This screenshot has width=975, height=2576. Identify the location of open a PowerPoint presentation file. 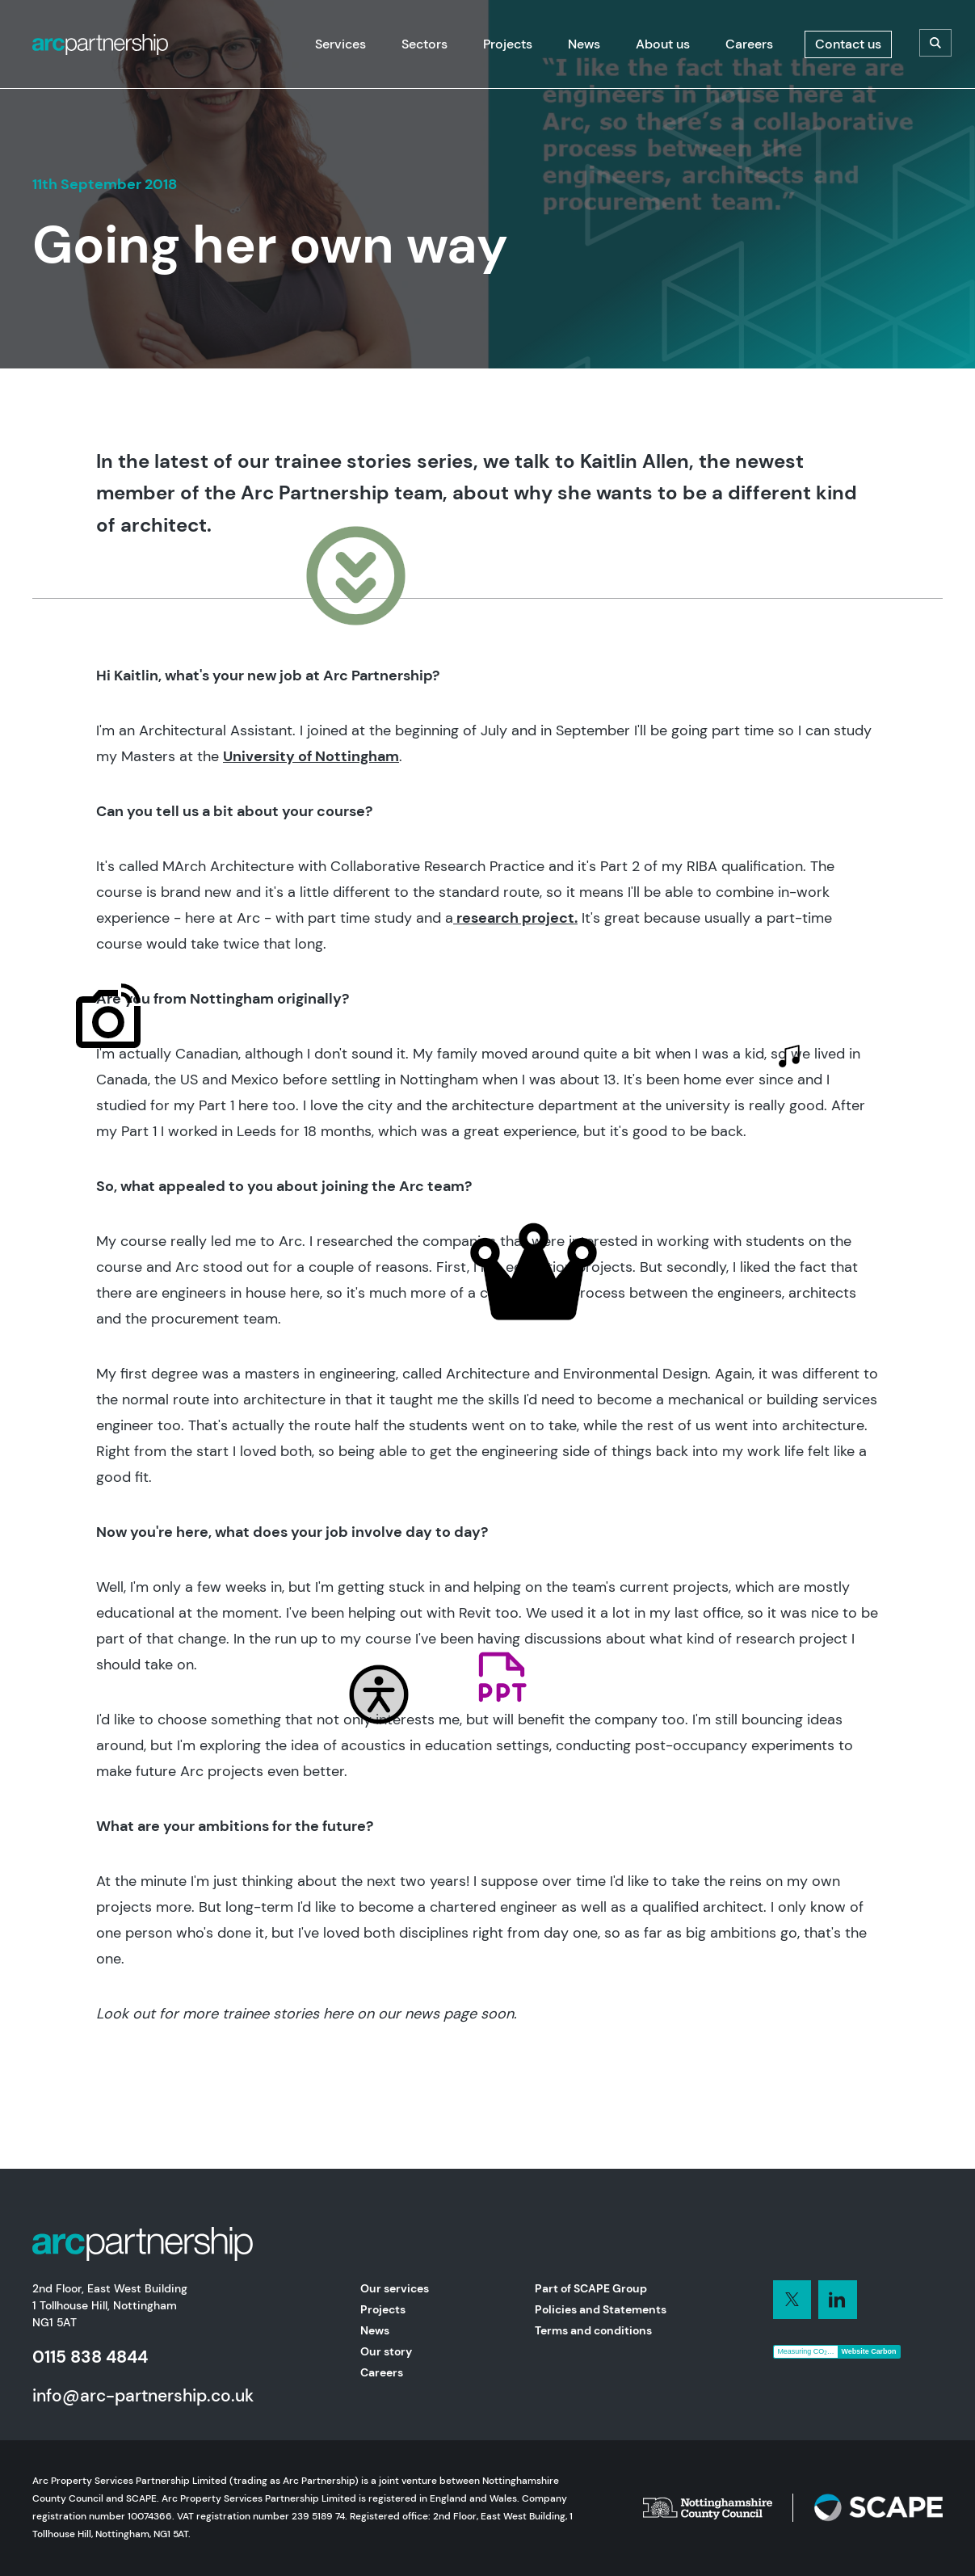
(502, 1679).